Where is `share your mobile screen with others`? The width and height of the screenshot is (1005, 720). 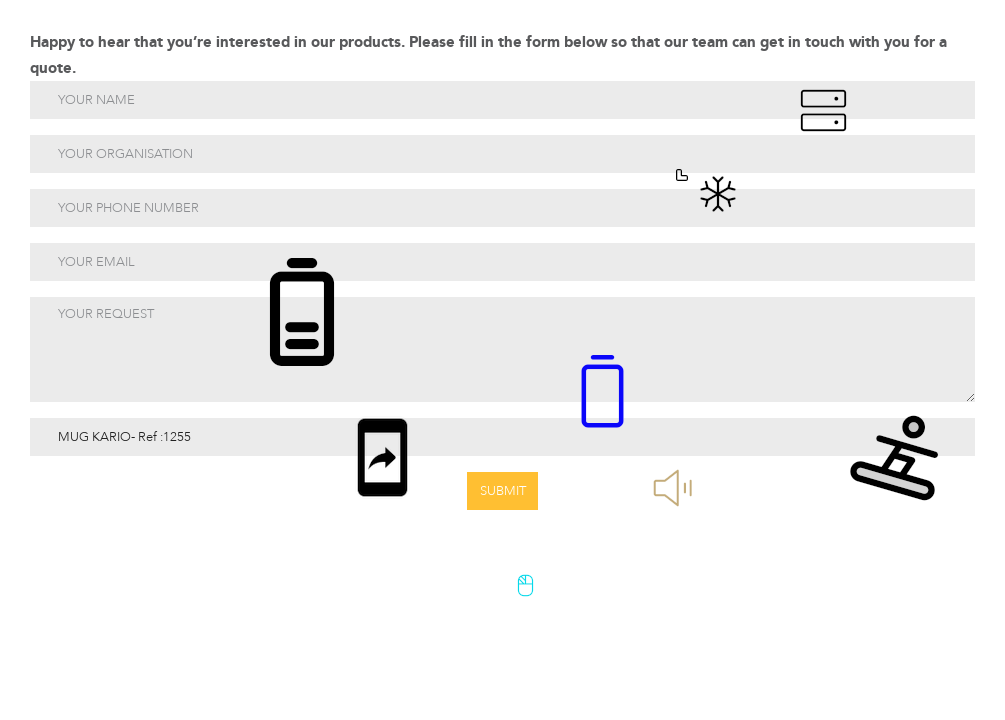
share your mobile screen with others is located at coordinates (382, 457).